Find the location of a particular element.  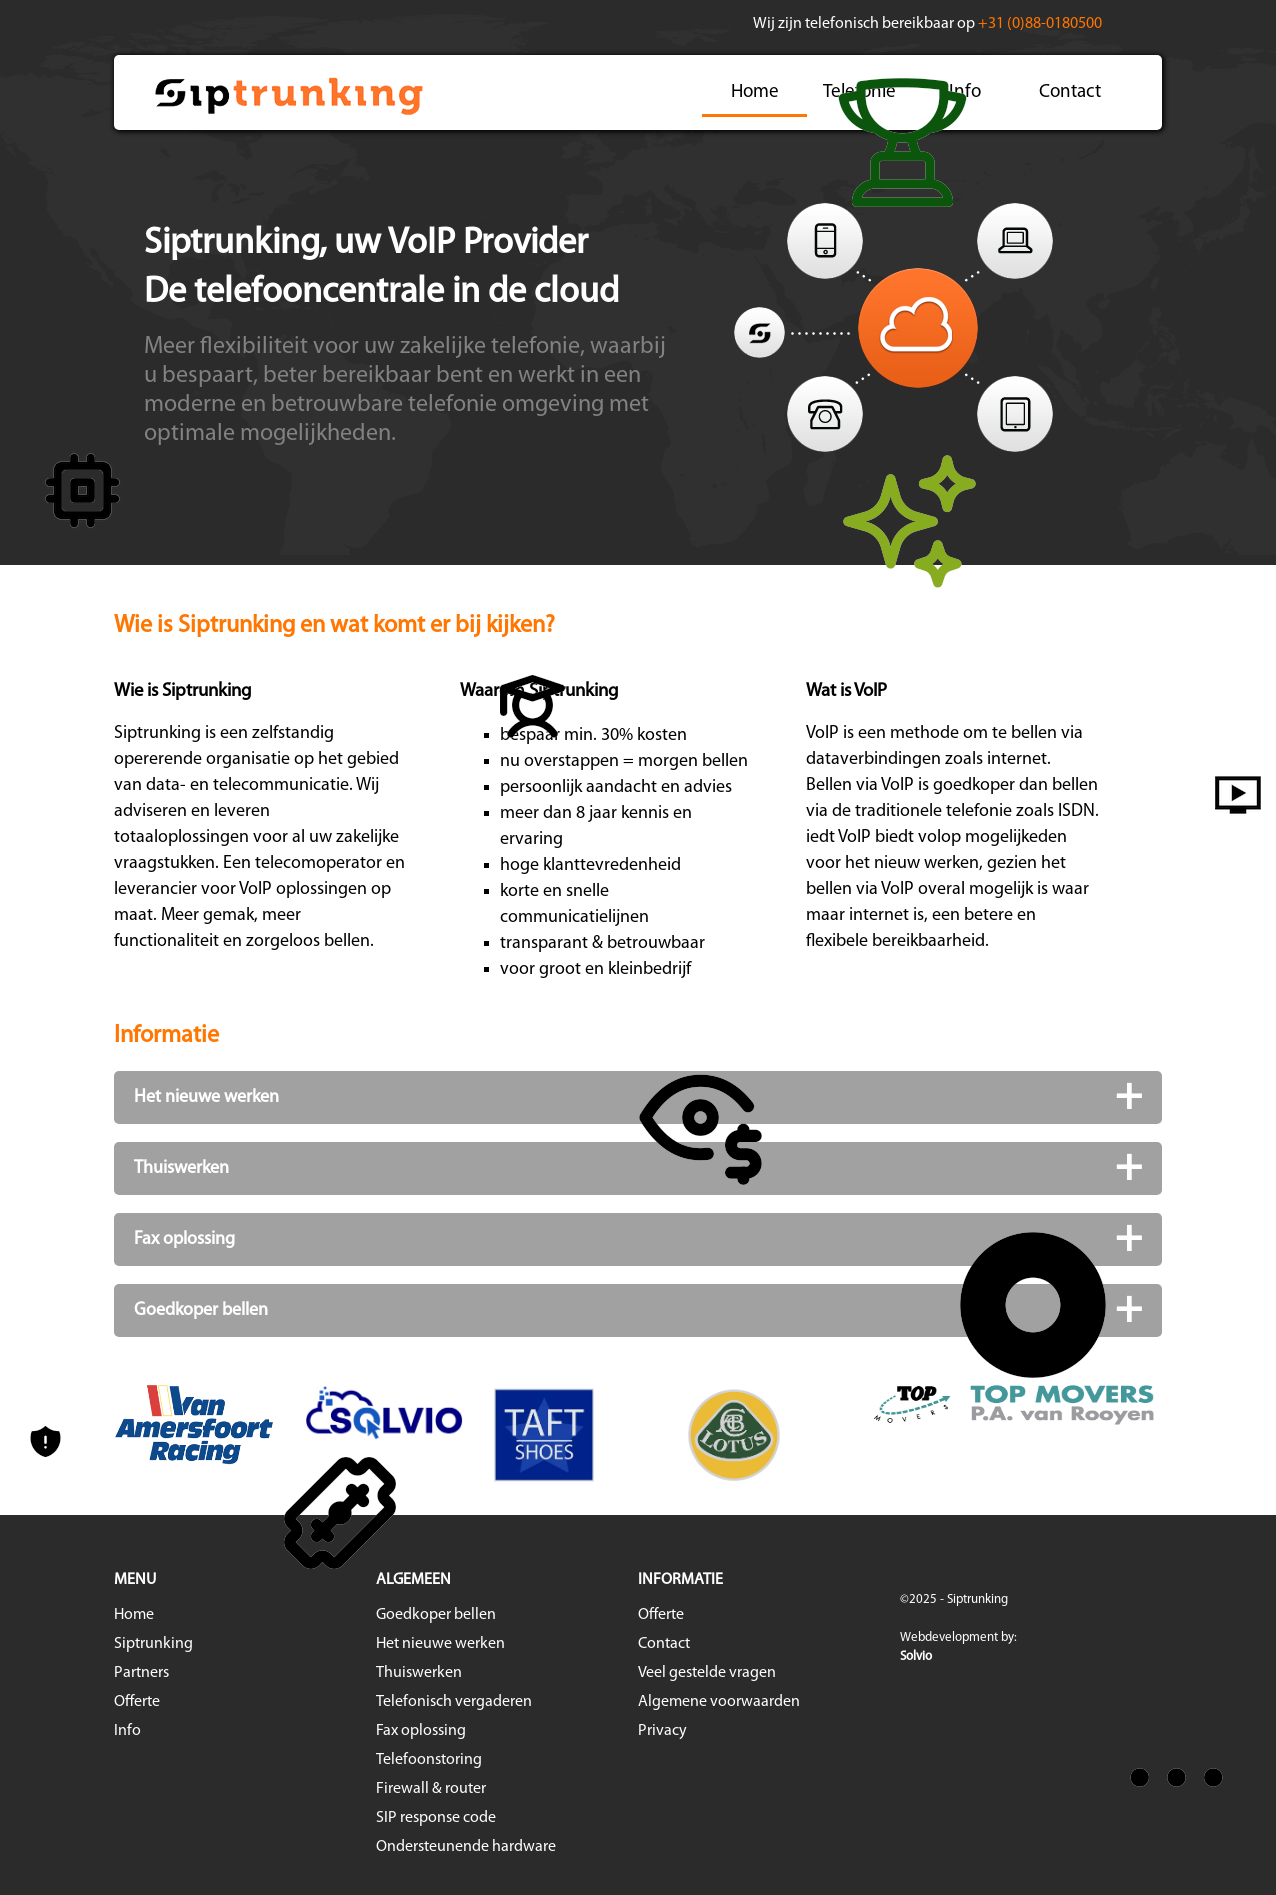

indicates a selected radio button option is located at coordinates (1033, 1305).